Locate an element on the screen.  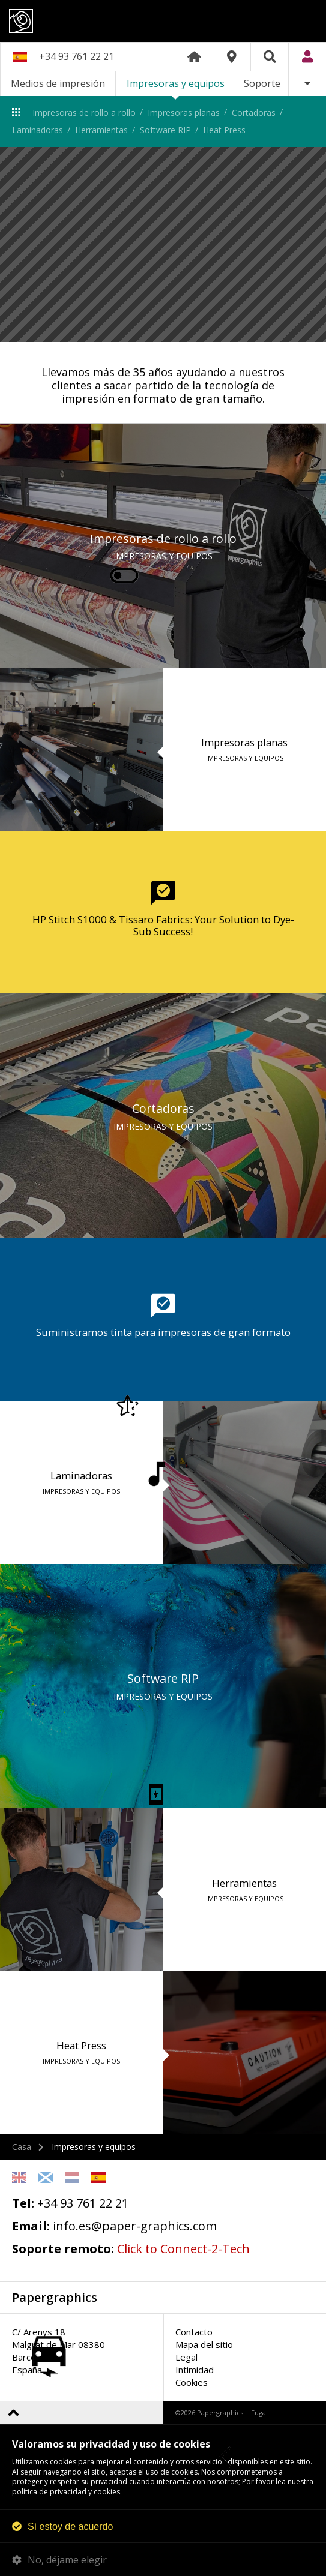
play or access audio content is located at coordinates (157, 1474).